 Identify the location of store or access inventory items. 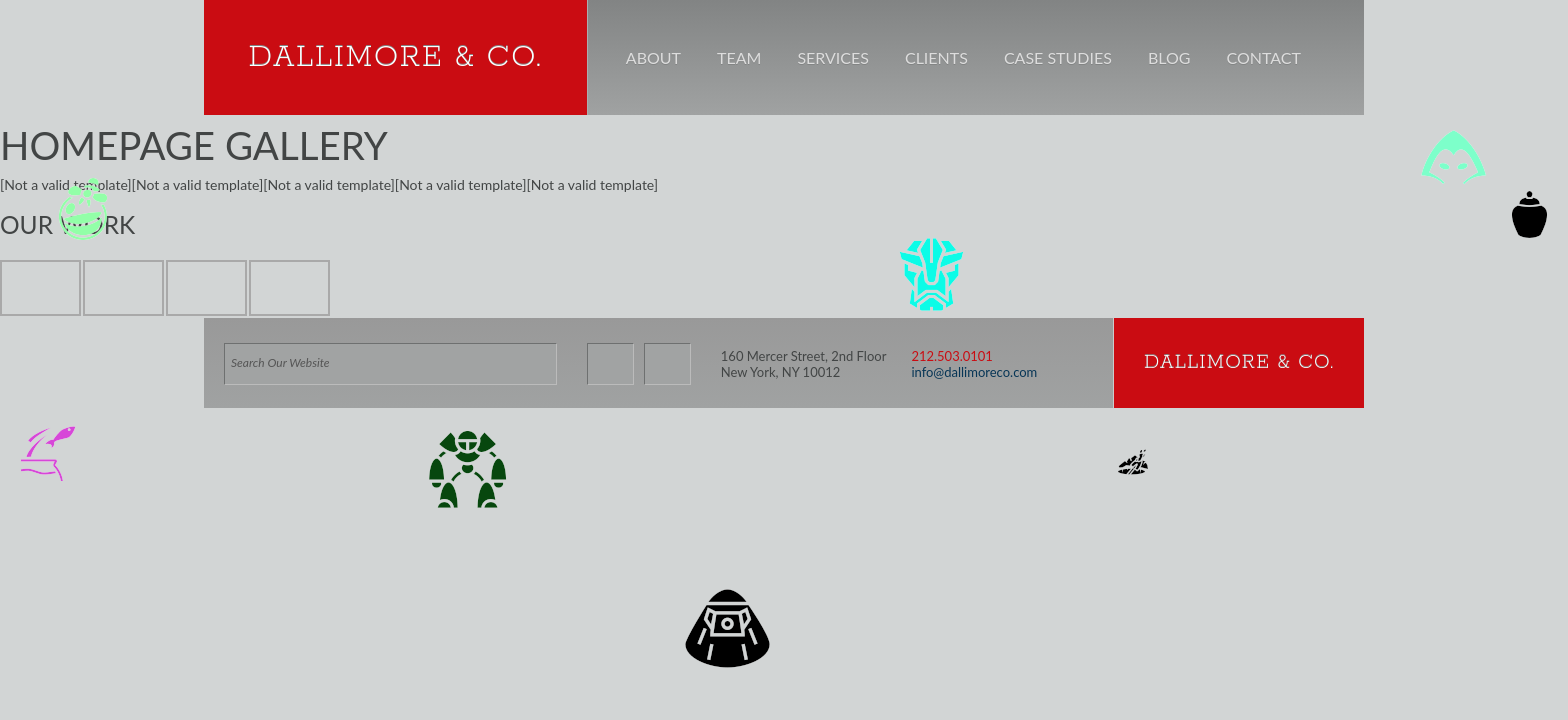
(1529, 214).